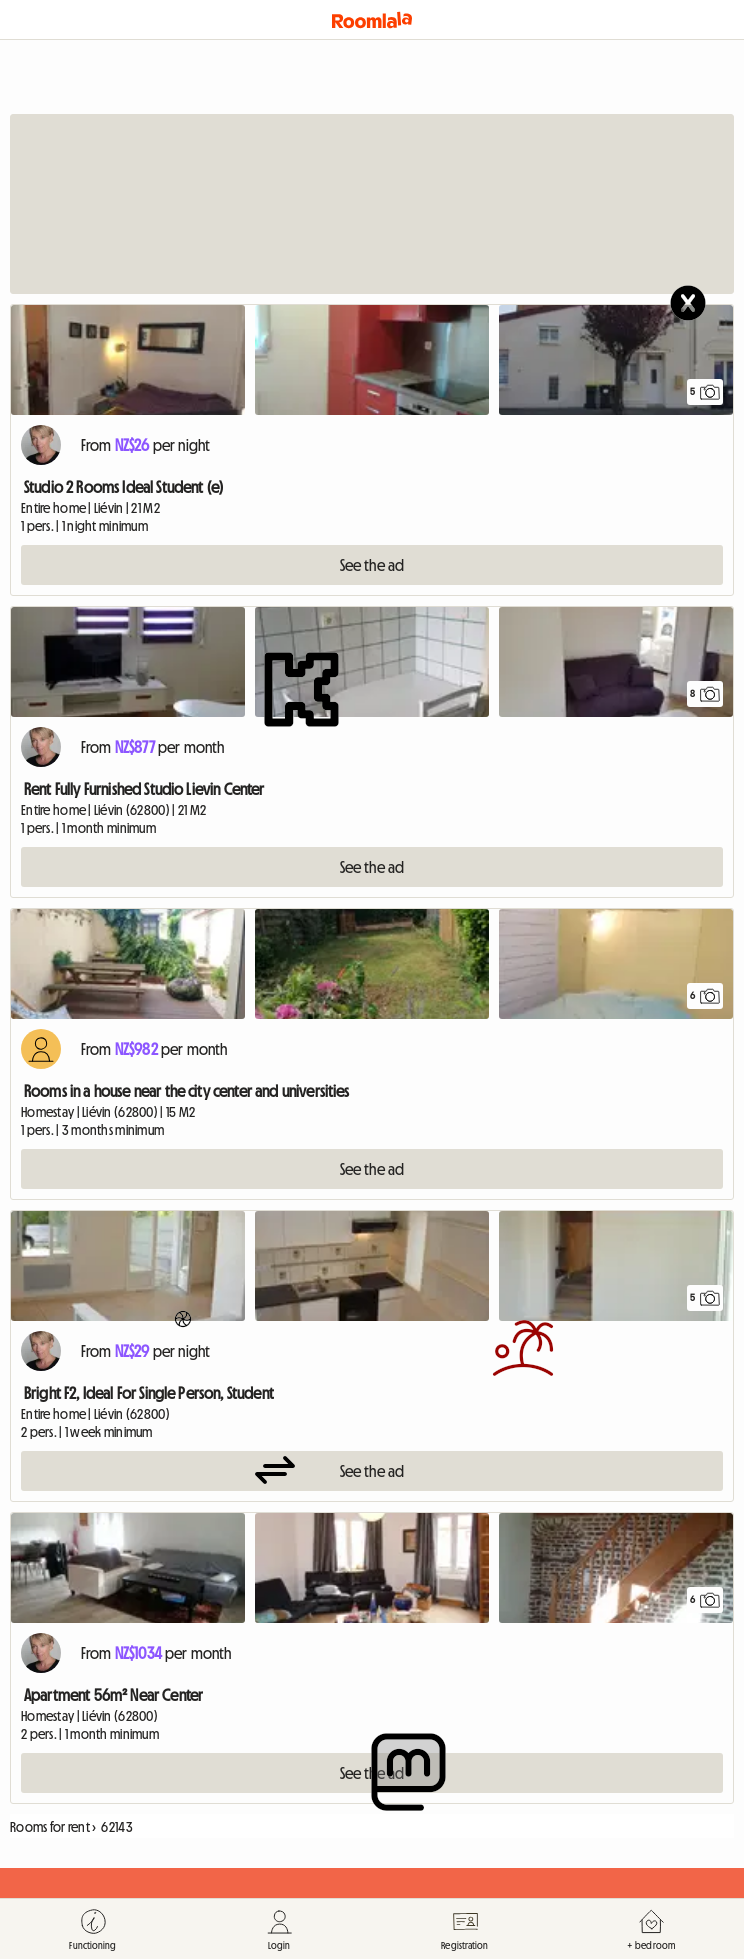  Describe the element at coordinates (275, 1470) in the screenshot. I see `switch or swap between two items` at that location.